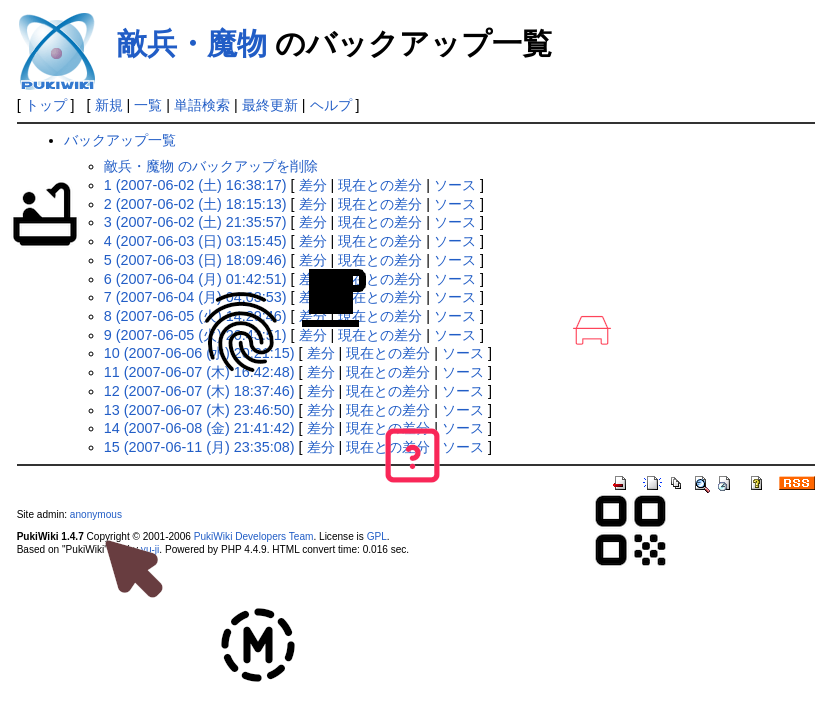 Image resolution: width=832 pixels, height=720 pixels. Describe the element at coordinates (334, 298) in the screenshot. I see `find nearby coffee shops or cafes` at that location.